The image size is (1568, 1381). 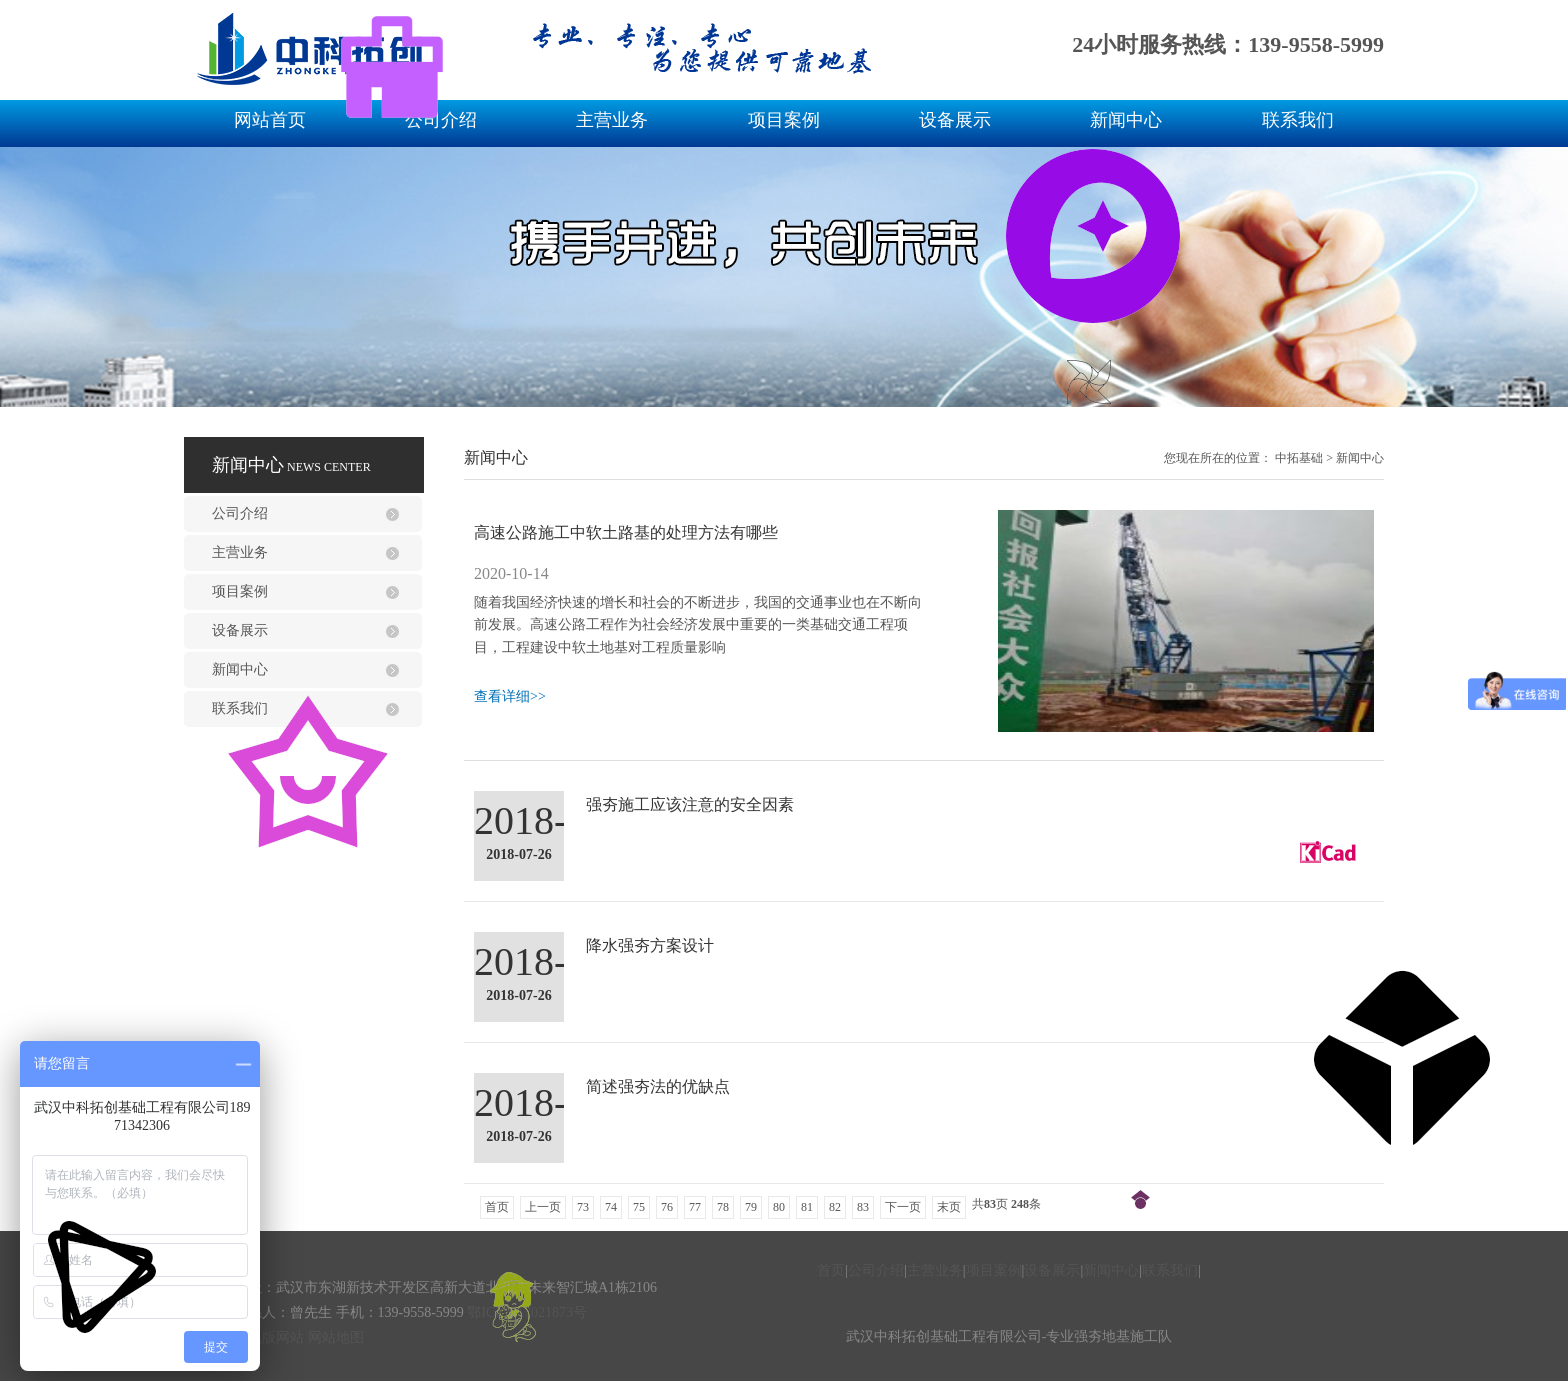 I want to click on access brush or painting tools, so click(x=392, y=67).